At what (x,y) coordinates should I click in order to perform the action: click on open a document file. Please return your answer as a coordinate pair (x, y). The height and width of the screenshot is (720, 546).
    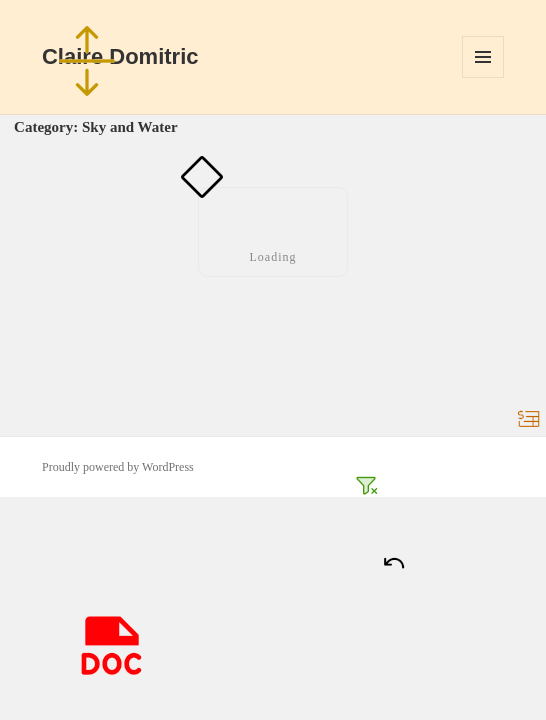
    Looking at the image, I should click on (112, 648).